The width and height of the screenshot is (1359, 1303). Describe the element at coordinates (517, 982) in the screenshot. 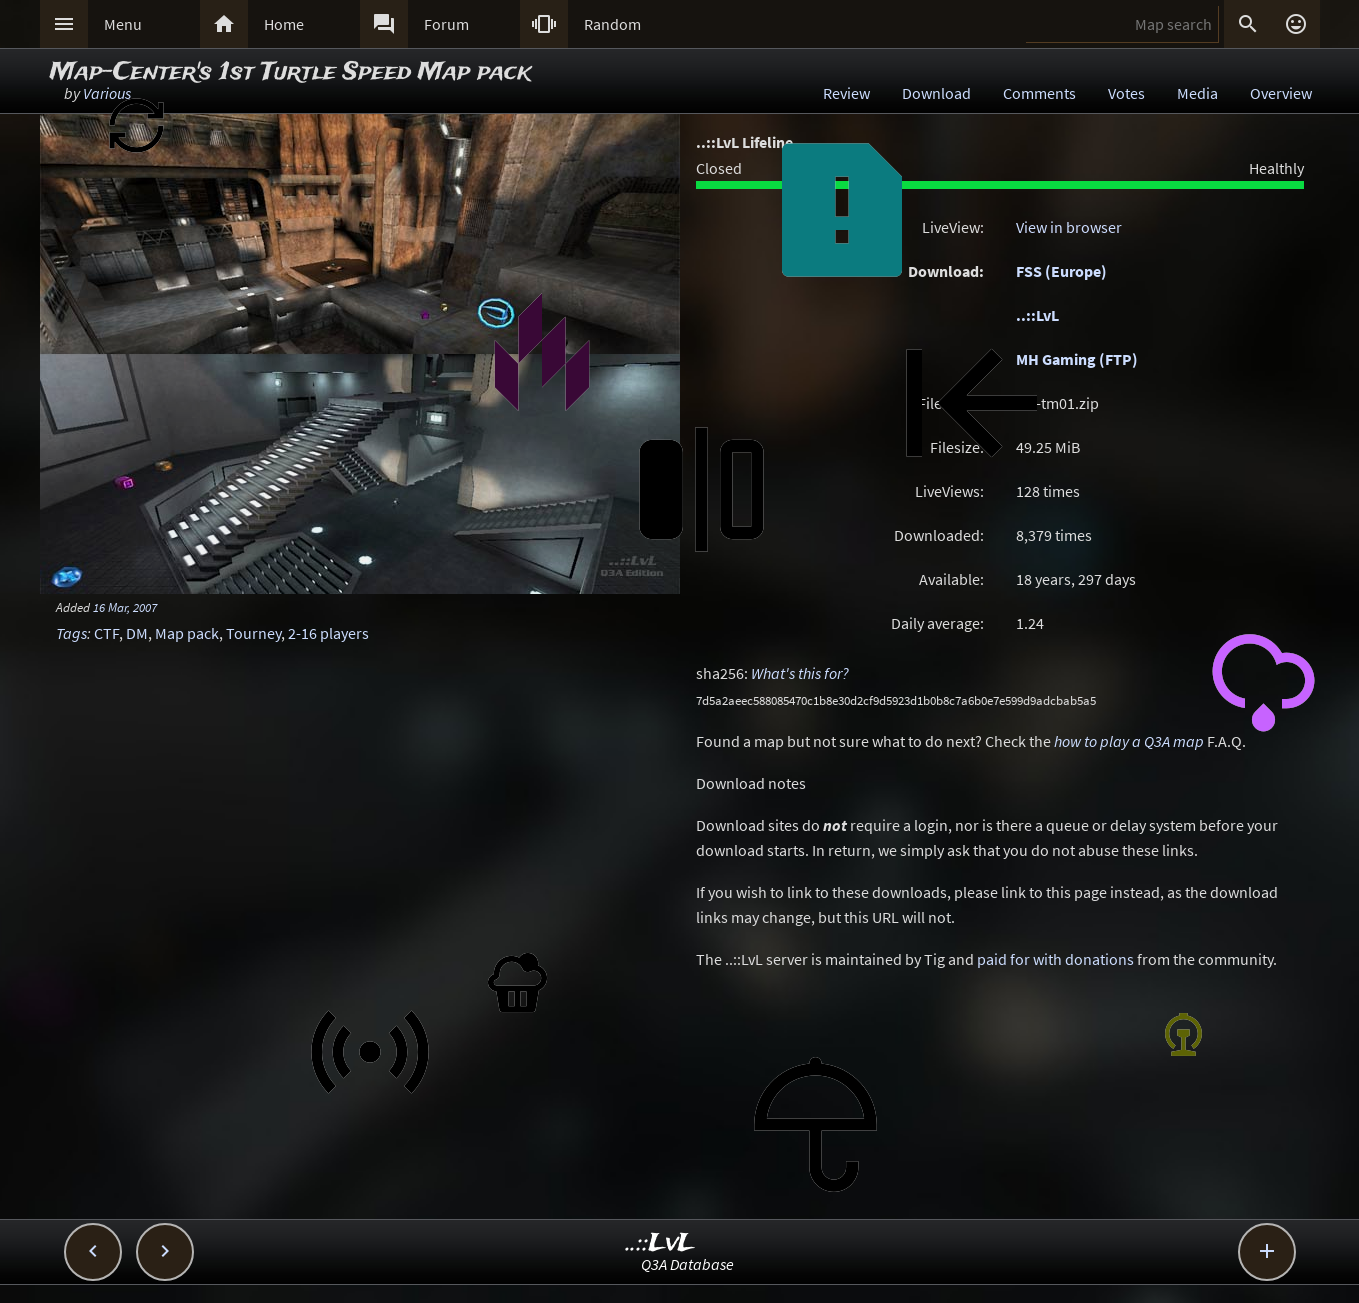

I see `view birthday or celebration notifications` at that location.